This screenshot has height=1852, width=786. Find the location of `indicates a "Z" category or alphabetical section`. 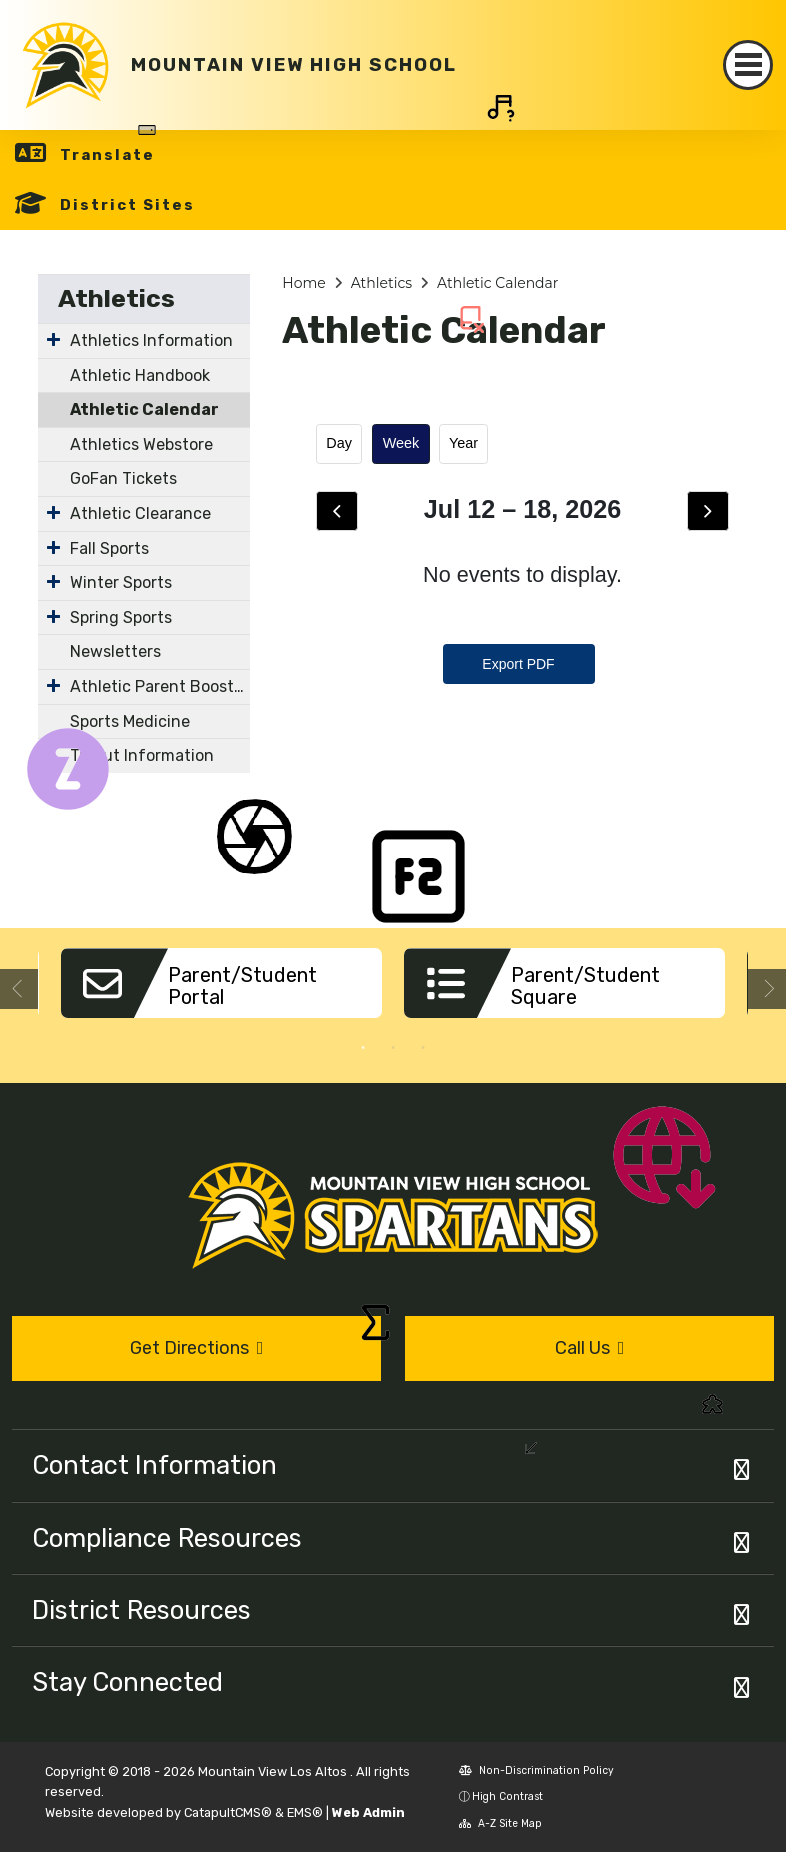

indicates a "Z" category or alphabetical section is located at coordinates (68, 769).